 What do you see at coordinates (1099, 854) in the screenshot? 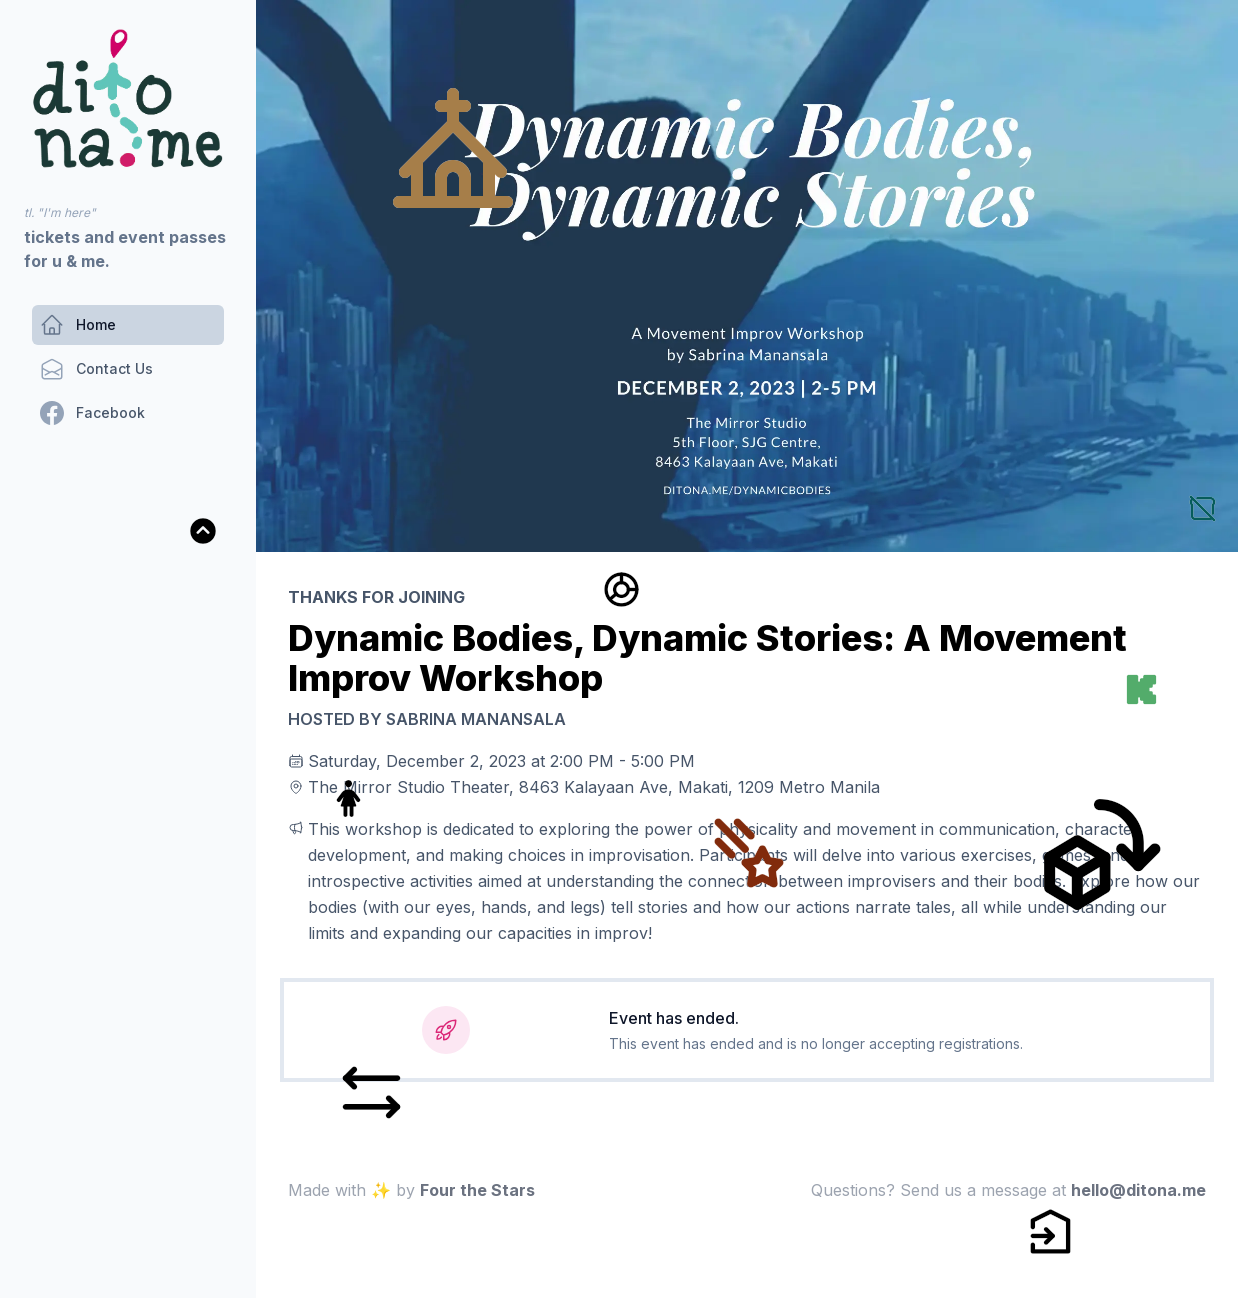
I see `rotate object in 3d space` at bounding box center [1099, 854].